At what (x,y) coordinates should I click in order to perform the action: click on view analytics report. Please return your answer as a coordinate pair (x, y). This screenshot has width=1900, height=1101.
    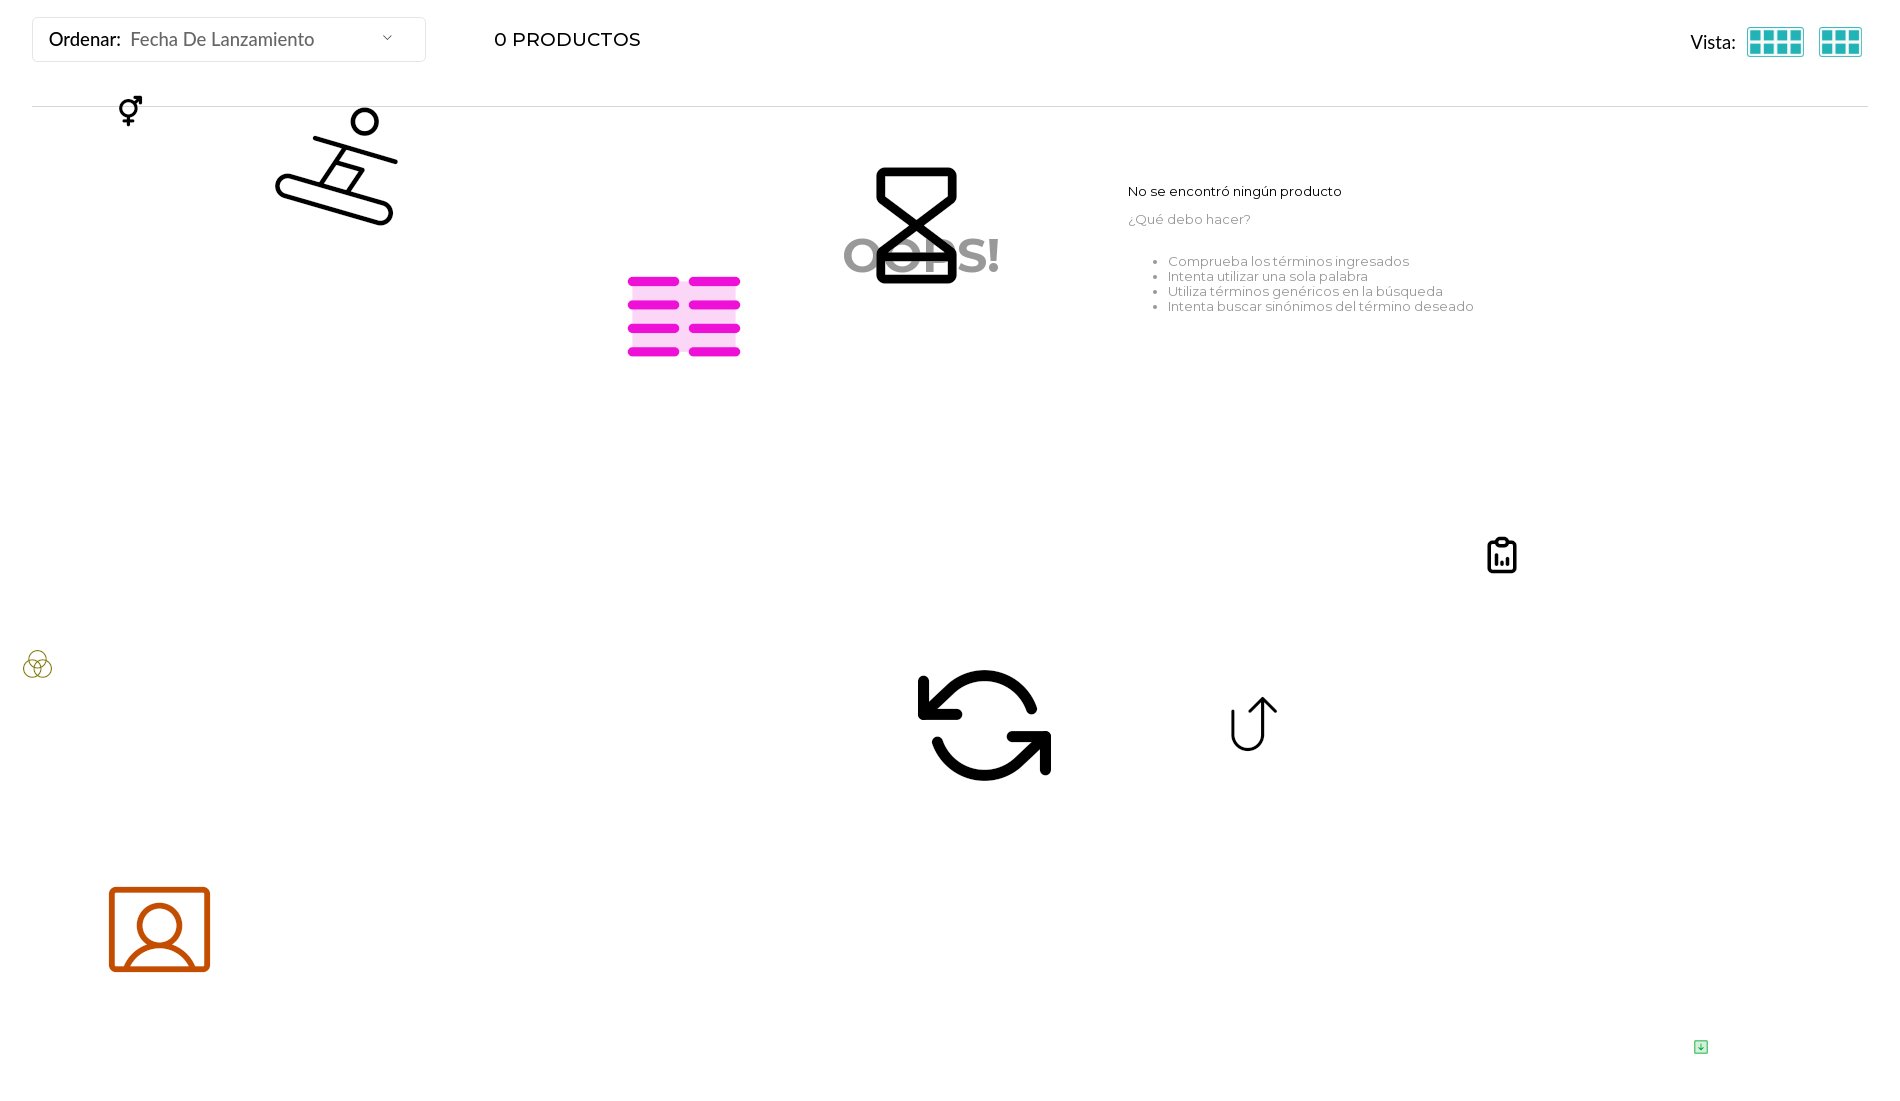
    Looking at the image, I should click on (1502, 555).